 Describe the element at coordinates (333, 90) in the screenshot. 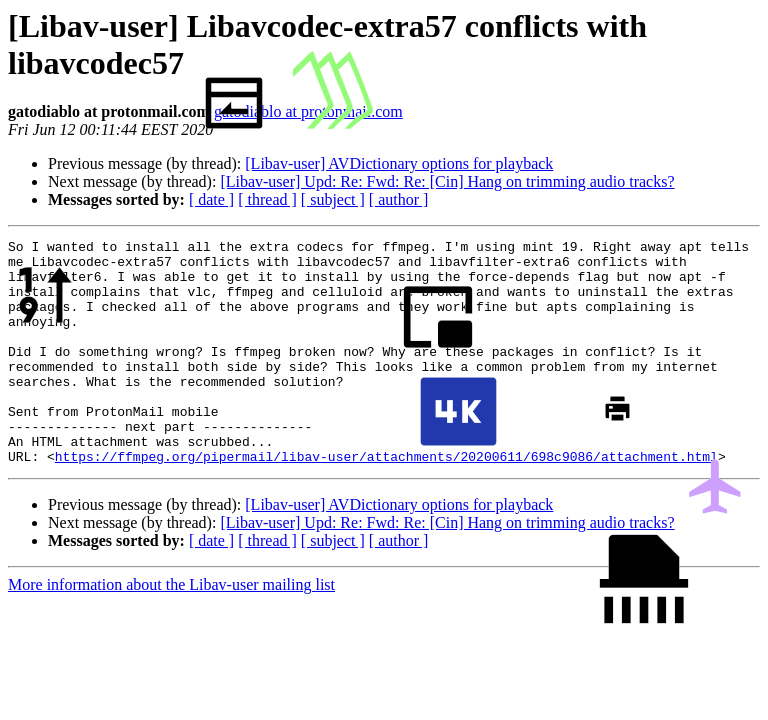

I see `open wikibooks website or app` at that location.